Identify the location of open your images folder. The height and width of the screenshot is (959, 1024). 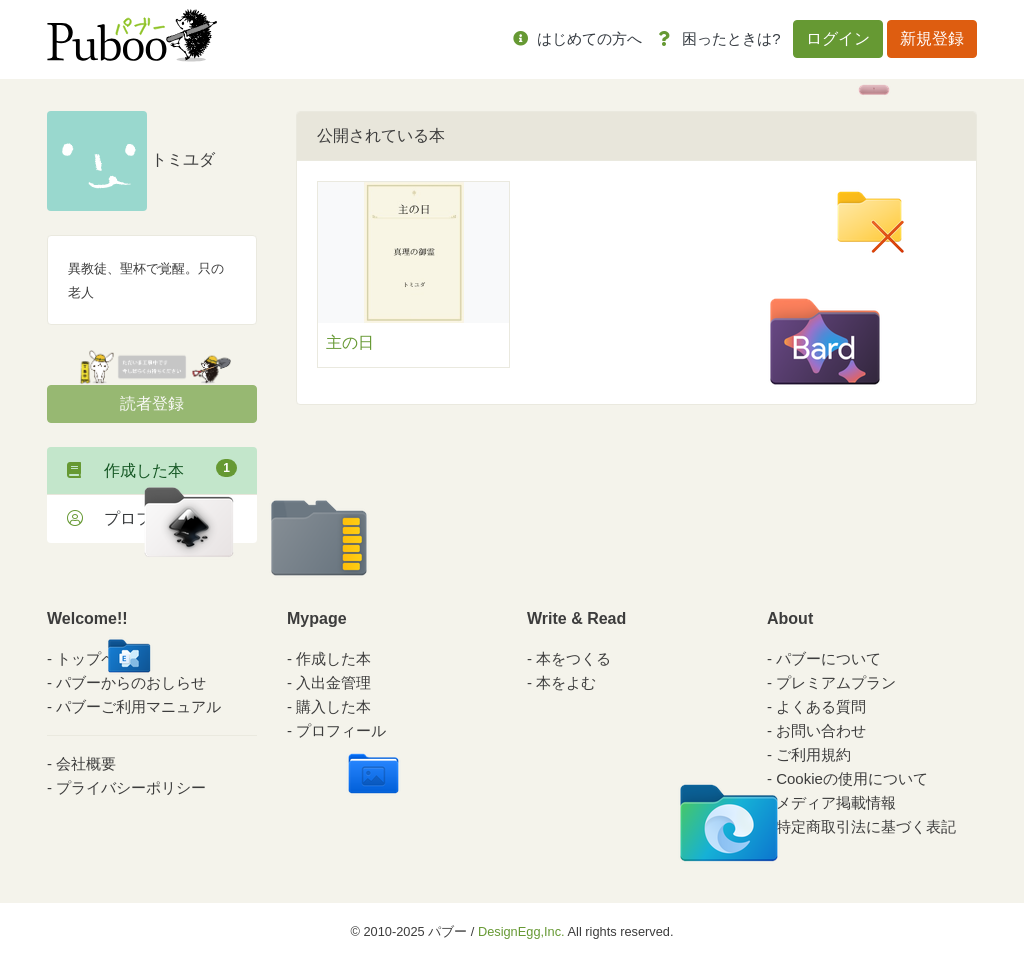
(373, 773).